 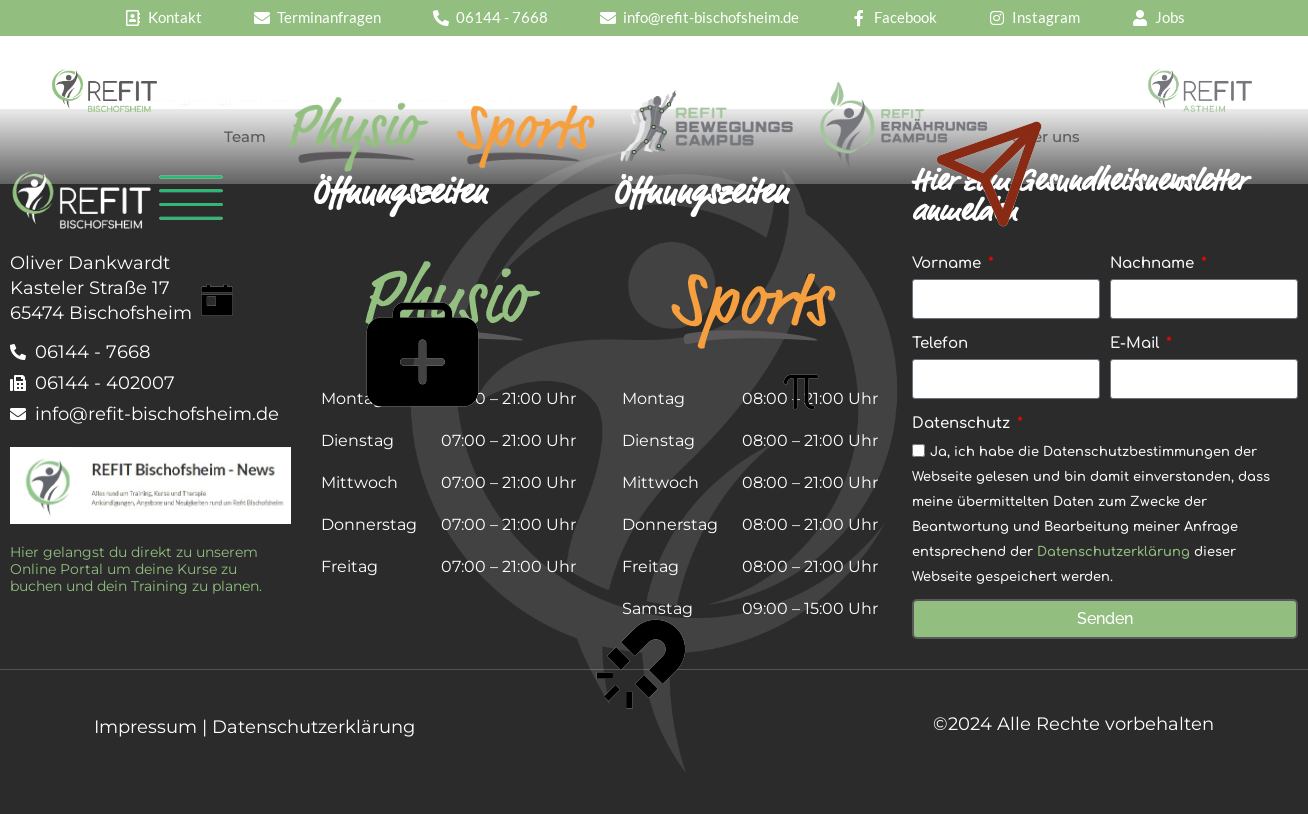 What do you see at coordinates (191, 199) in the screenshot?
I see `justify text alignment` at bounding box center [191, 199].